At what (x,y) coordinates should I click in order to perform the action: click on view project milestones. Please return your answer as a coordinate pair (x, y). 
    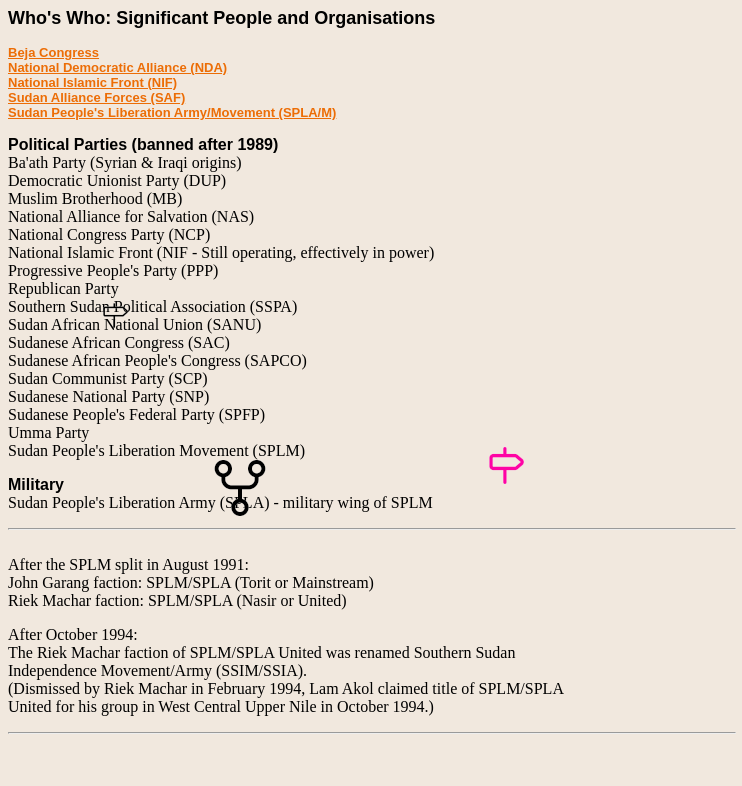
    Looking at the image, I should click on (114, 315).